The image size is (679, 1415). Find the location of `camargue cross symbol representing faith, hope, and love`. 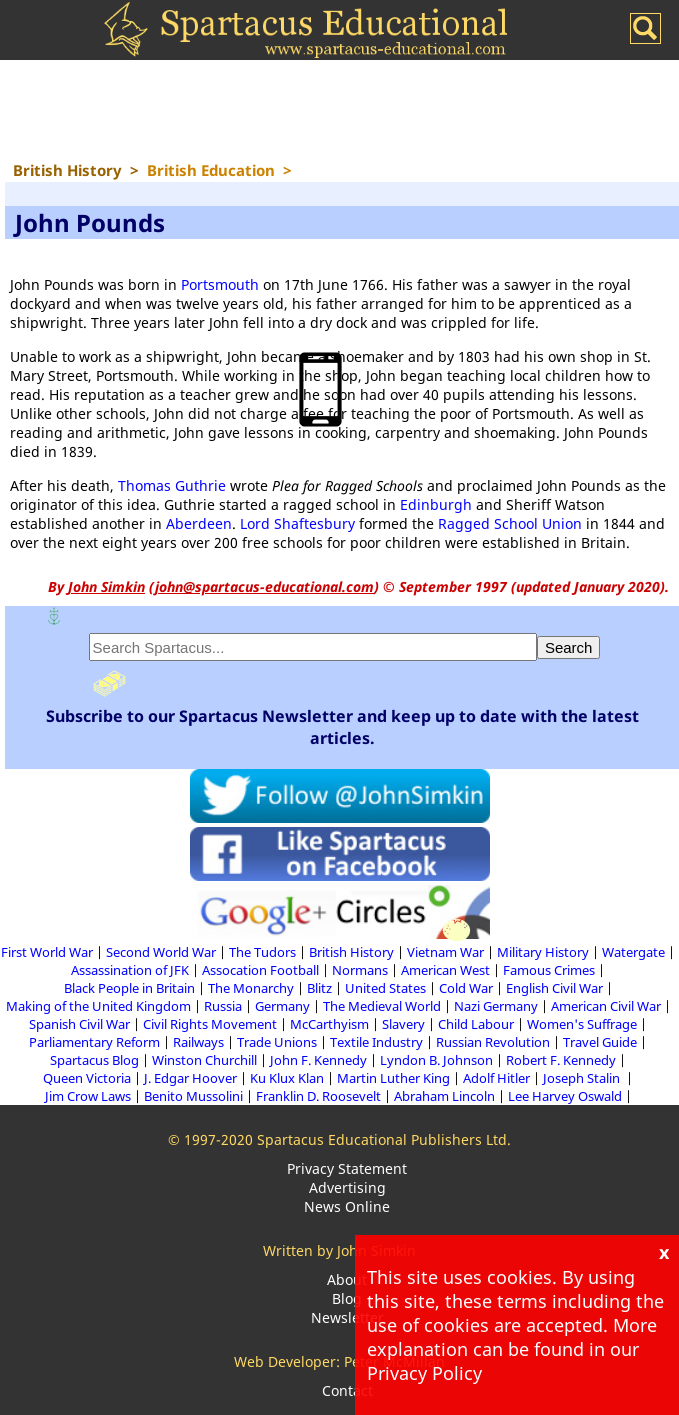

camargue cross symbol representing faith, hope, and love is located at coordinates (54, 616).